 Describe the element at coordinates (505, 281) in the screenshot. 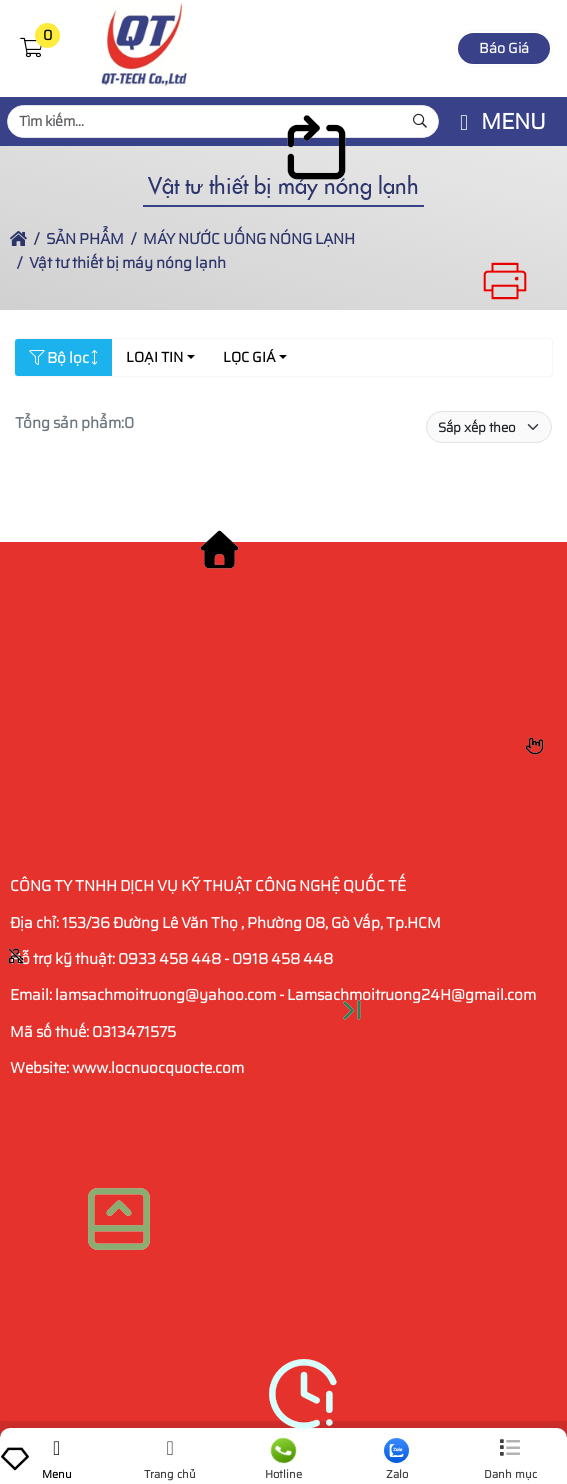

I see `print current document or page` at that location.